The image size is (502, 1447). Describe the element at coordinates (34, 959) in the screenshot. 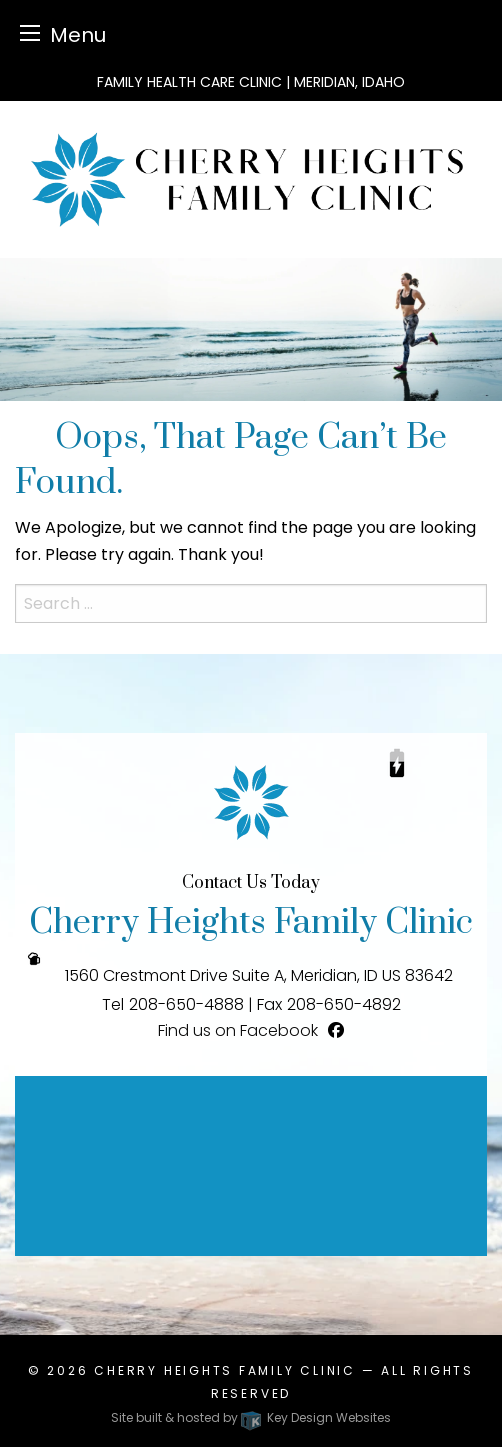

I see `find nearby bars or pubs` at that location.